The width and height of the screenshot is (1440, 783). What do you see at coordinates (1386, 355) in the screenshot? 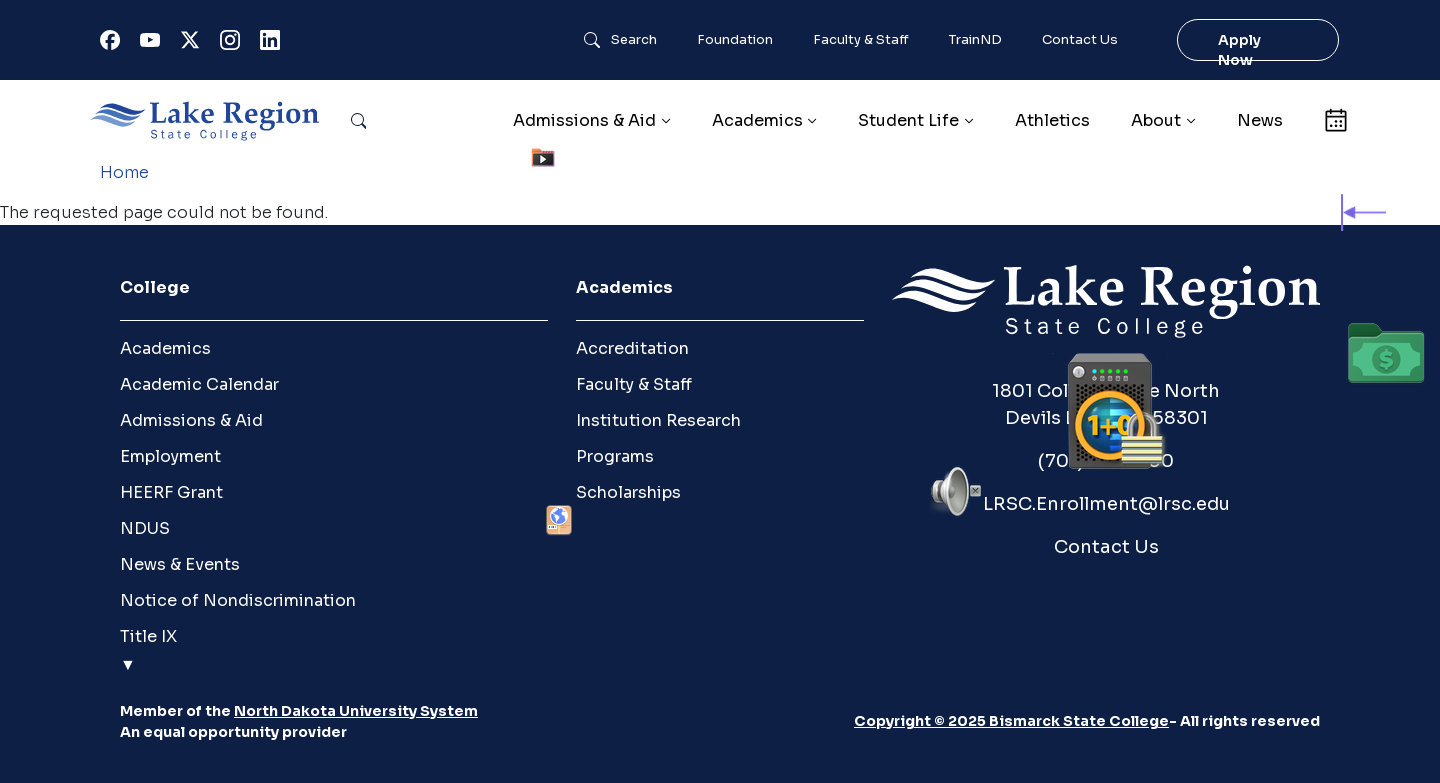
I see `open folder containing financial documents` at bounding box center [1386, 355].